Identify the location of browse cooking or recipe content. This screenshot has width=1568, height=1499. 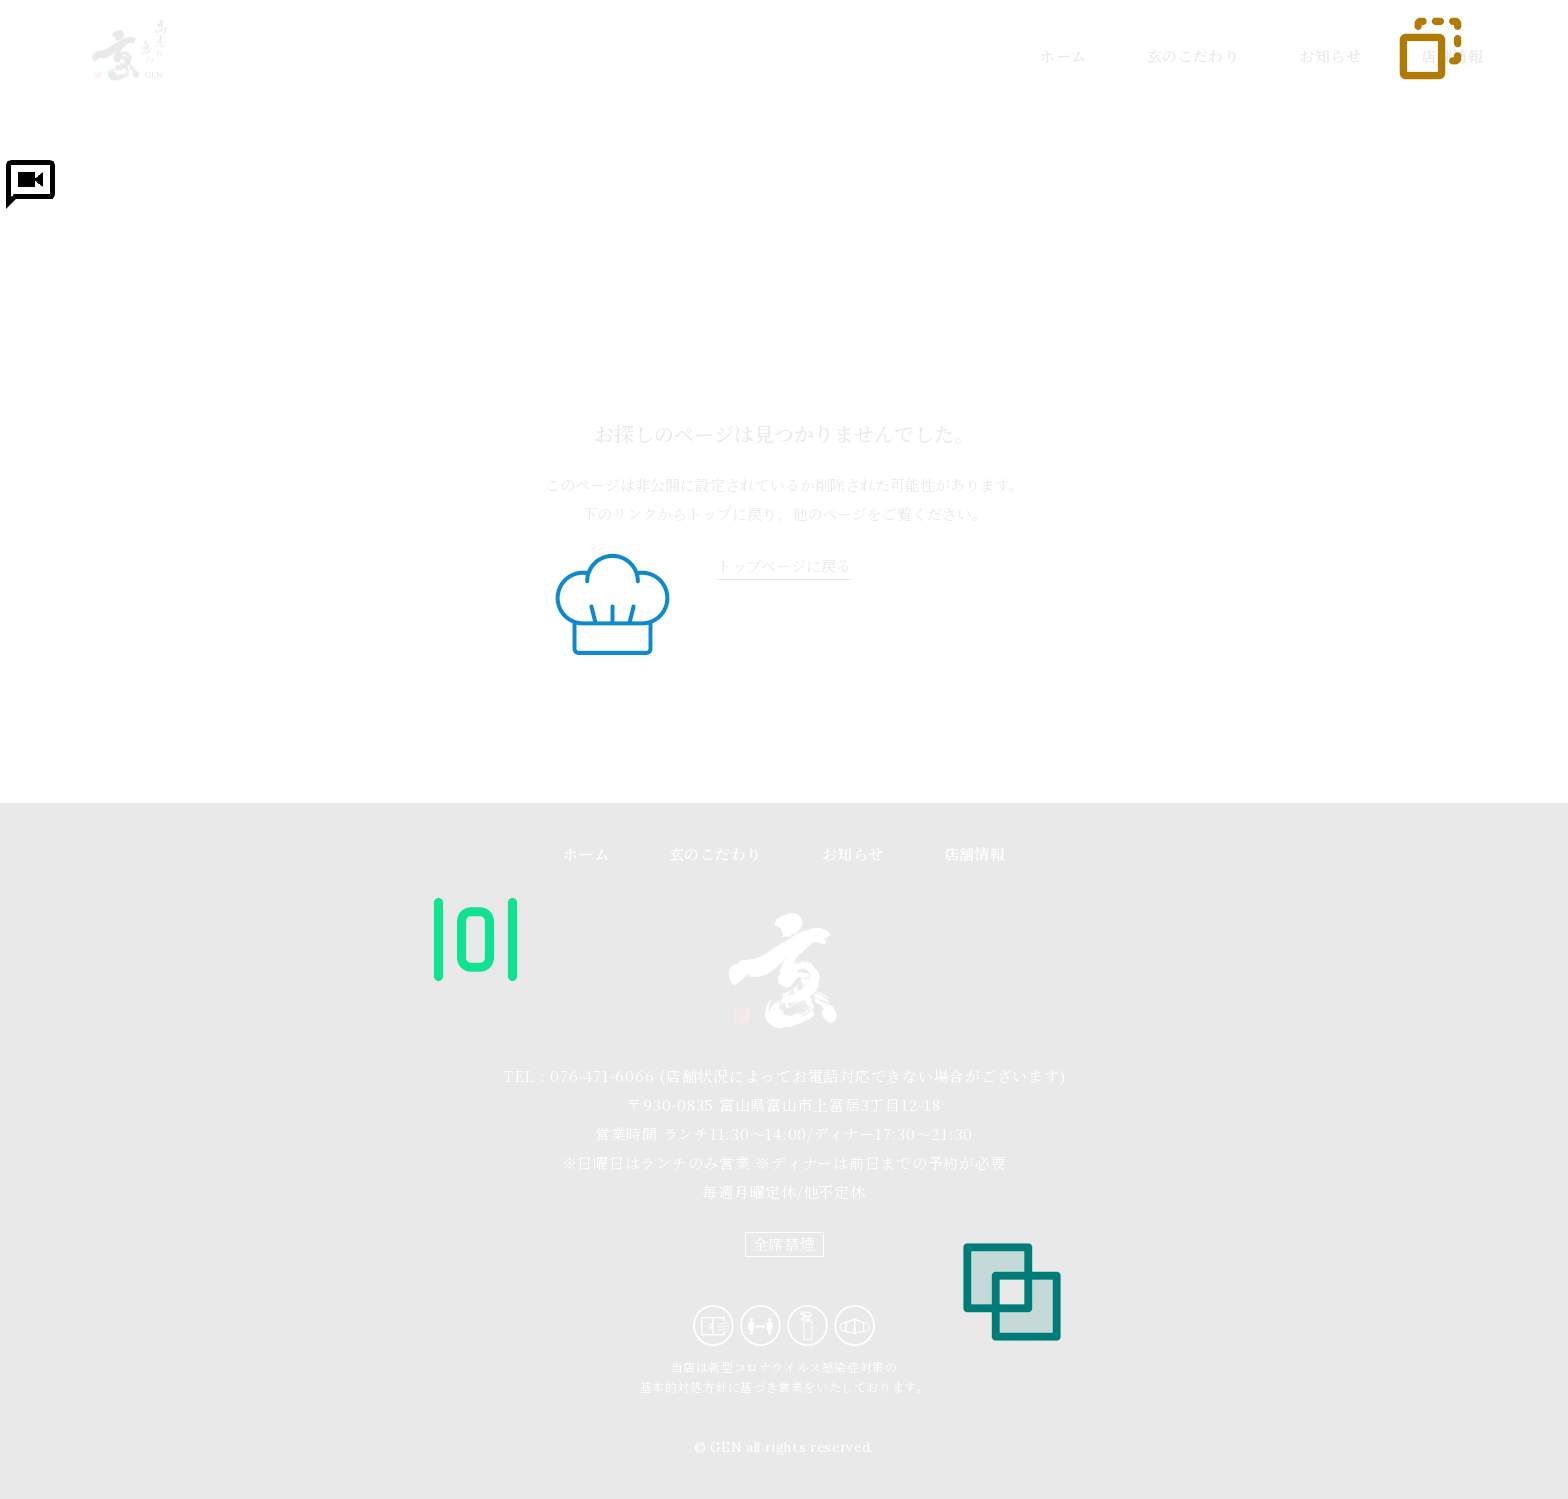
(612, 606).